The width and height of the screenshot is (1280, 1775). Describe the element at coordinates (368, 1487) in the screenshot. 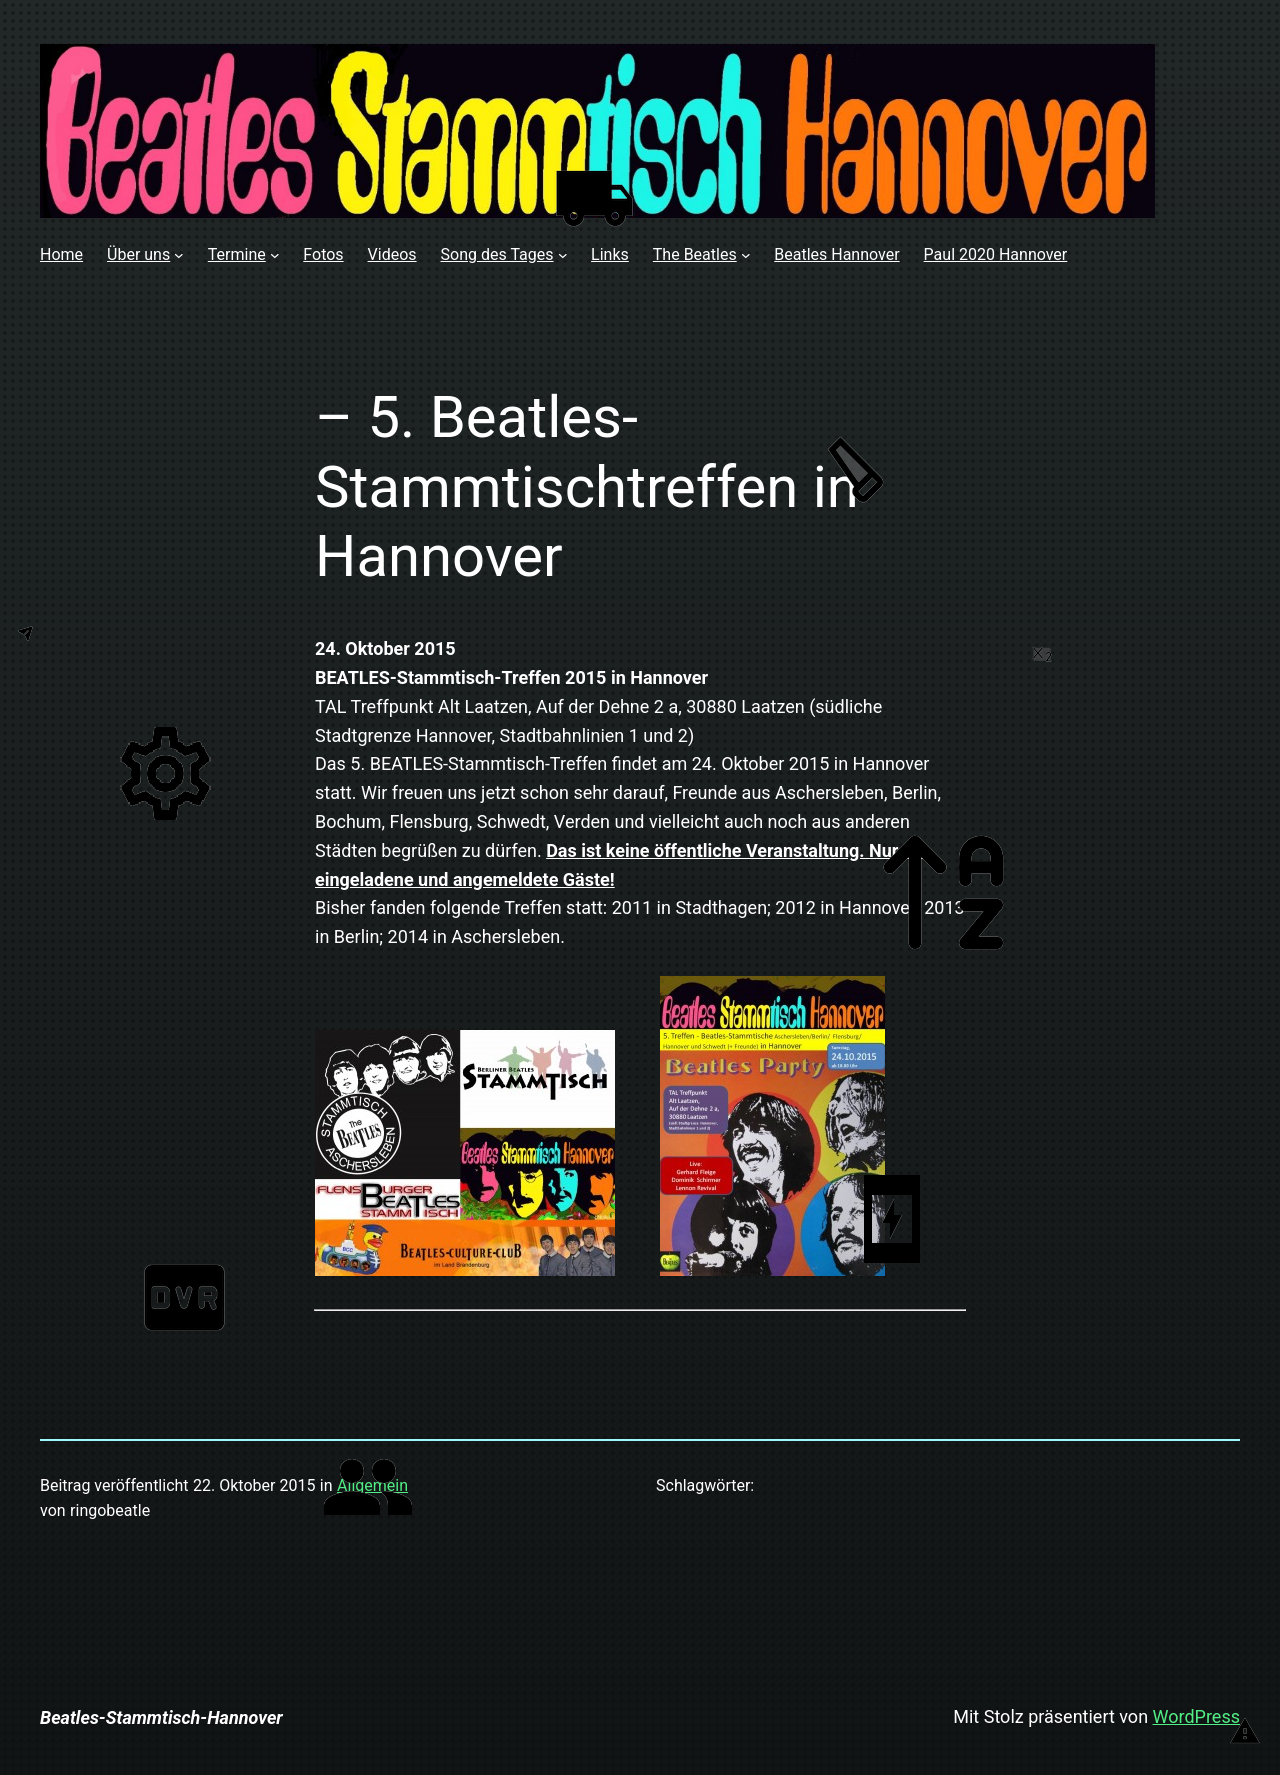

I see `view contacts or people list` at that location.